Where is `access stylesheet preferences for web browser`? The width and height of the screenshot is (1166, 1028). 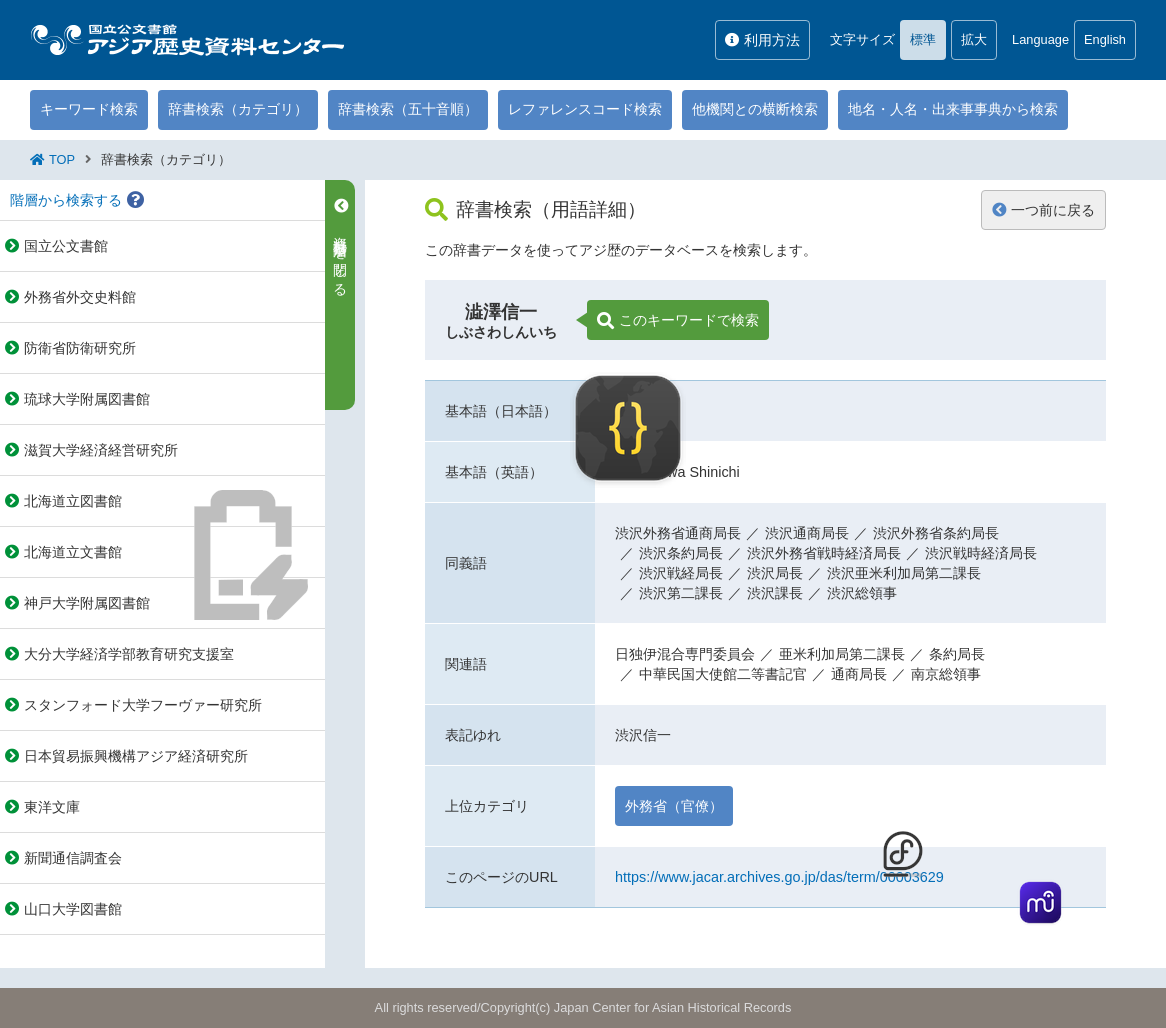
access stylesheet preferences for web browser is located at coordinates (628, 430).